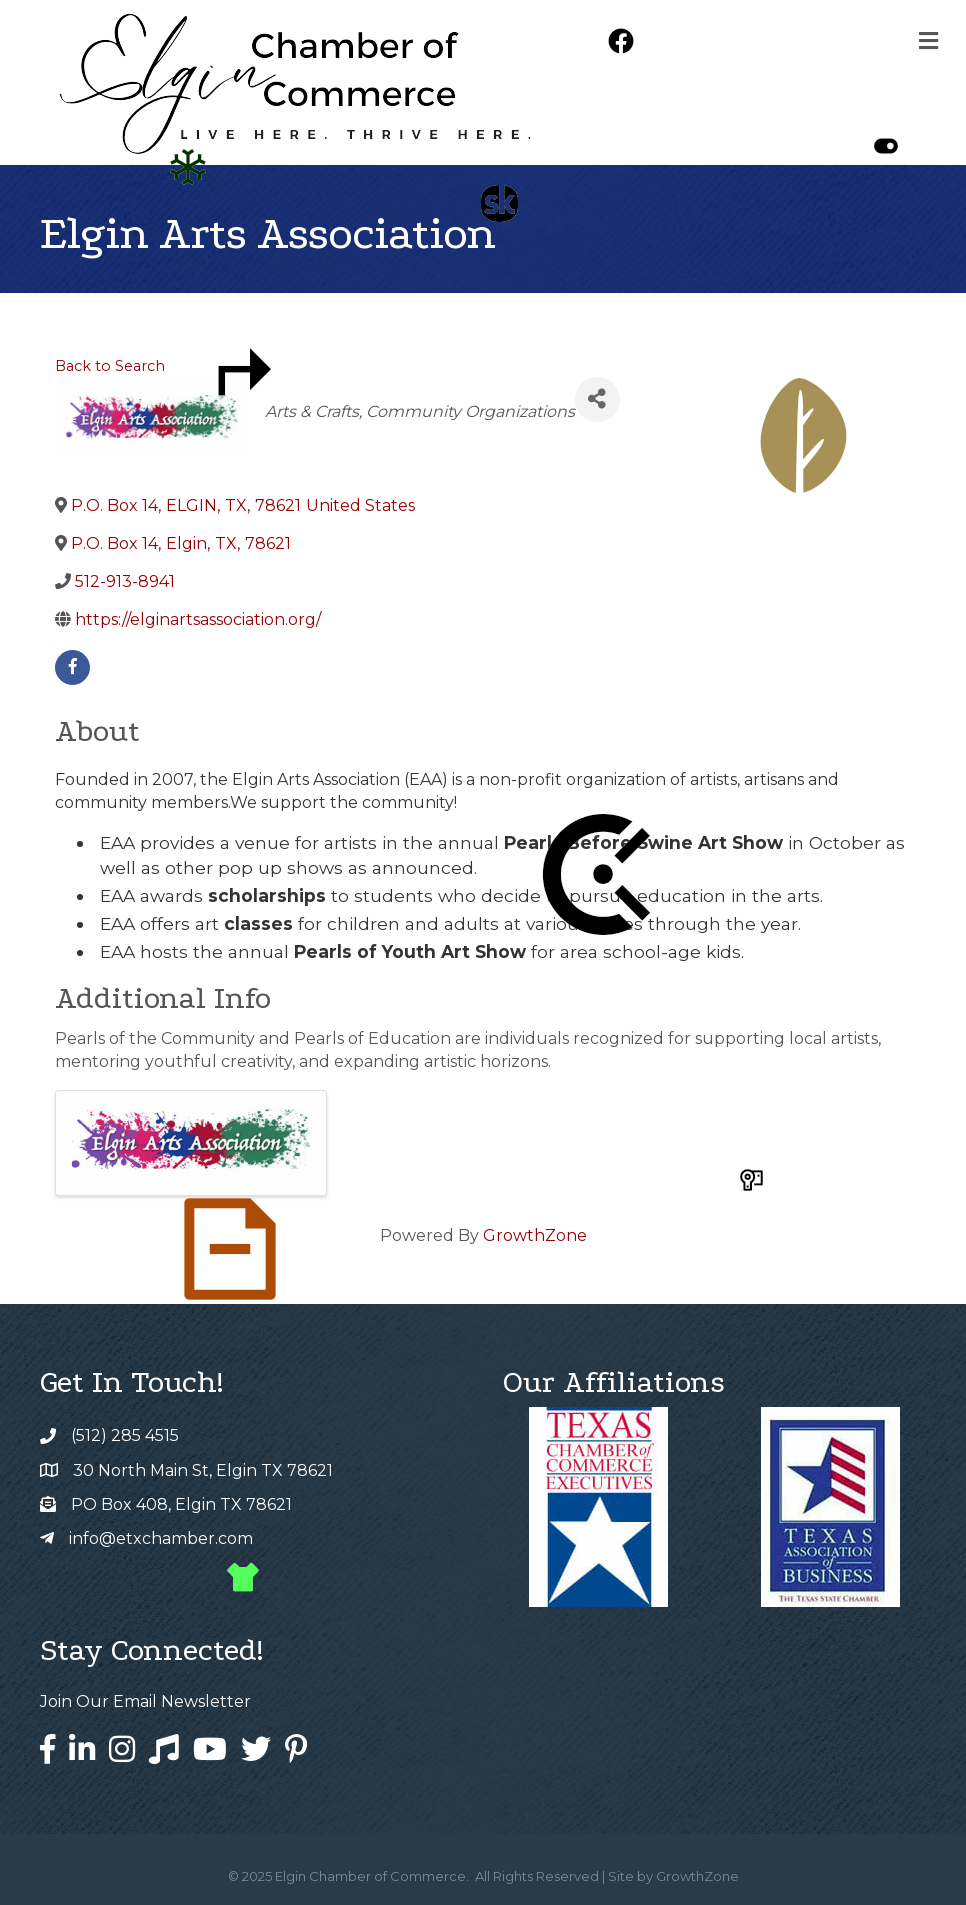 The image size is (966, 1905). Describe the element at coordinates (803, 435) in the screenshot. I see `october cms logo` at that location.